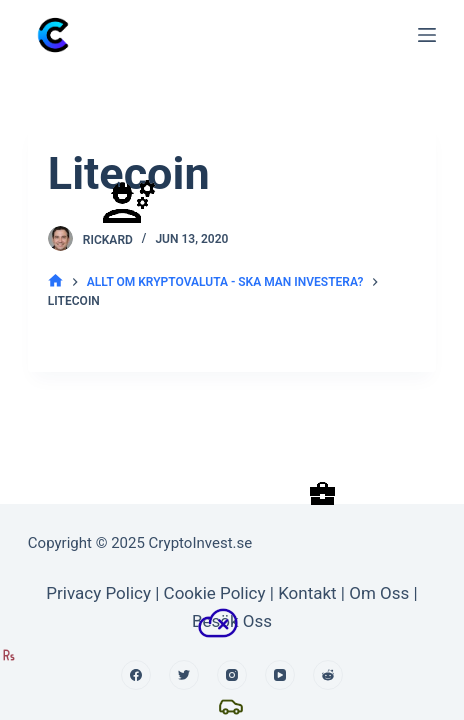  I want to click on access engineering or technical settings, so click(129, 201).